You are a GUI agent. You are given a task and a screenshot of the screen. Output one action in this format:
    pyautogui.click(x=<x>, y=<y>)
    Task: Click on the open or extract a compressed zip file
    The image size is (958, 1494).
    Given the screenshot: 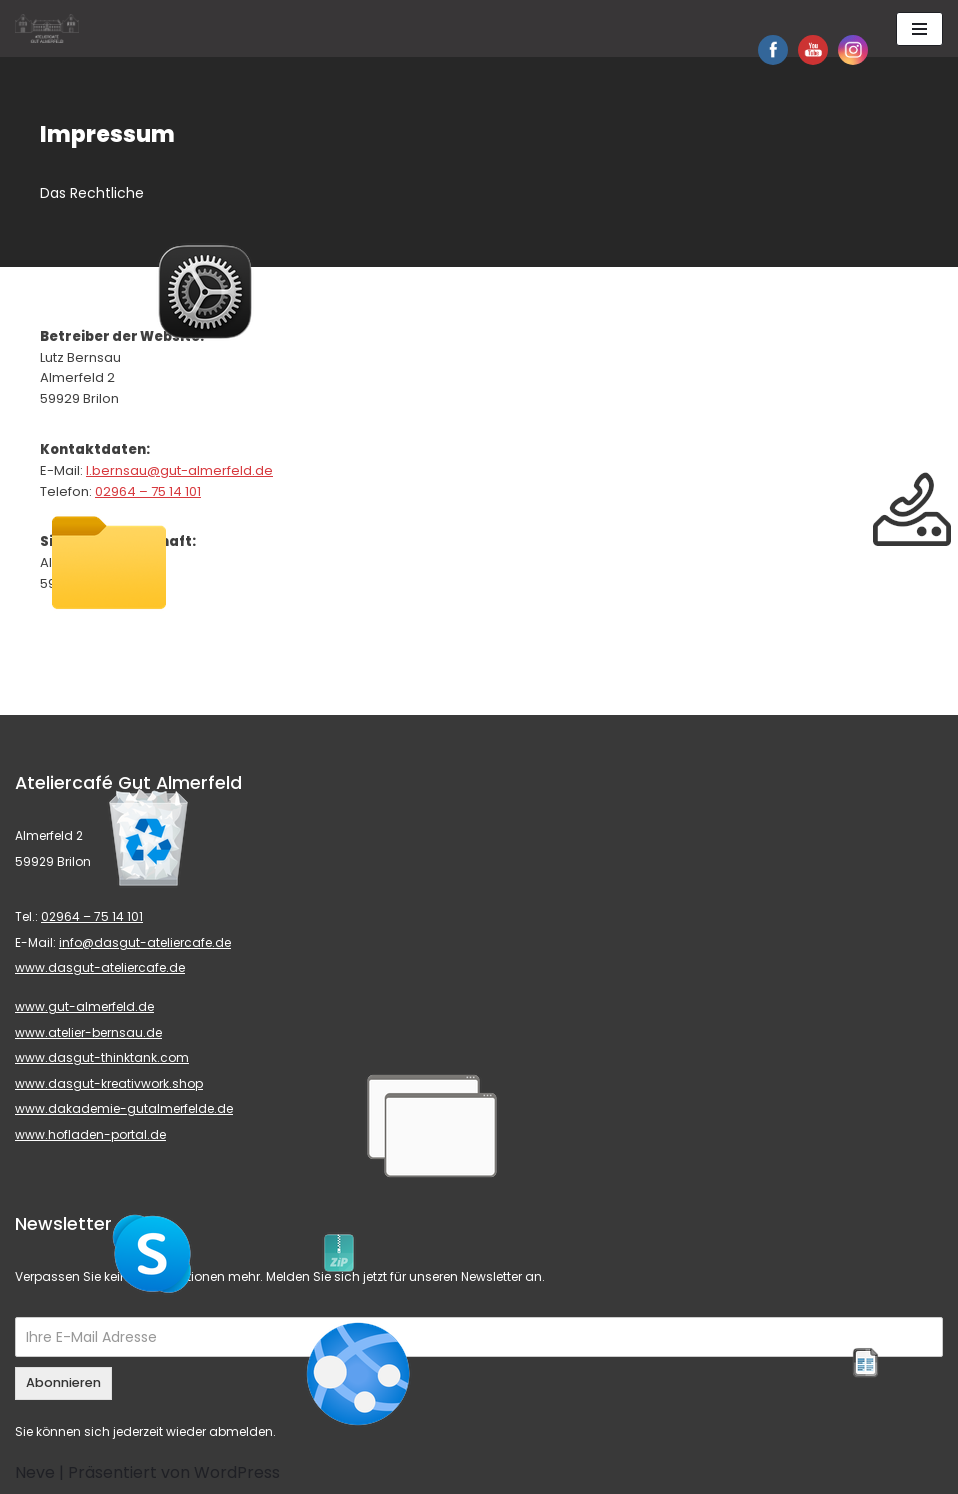 What is the action you would take?
    pyautogui.click(x=339, y=1253)
    